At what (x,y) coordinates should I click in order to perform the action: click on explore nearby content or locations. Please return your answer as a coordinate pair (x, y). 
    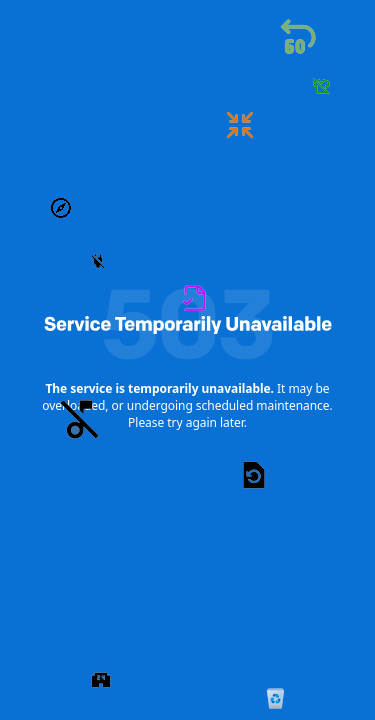
    Looking at the image, I should click on (61, 208).